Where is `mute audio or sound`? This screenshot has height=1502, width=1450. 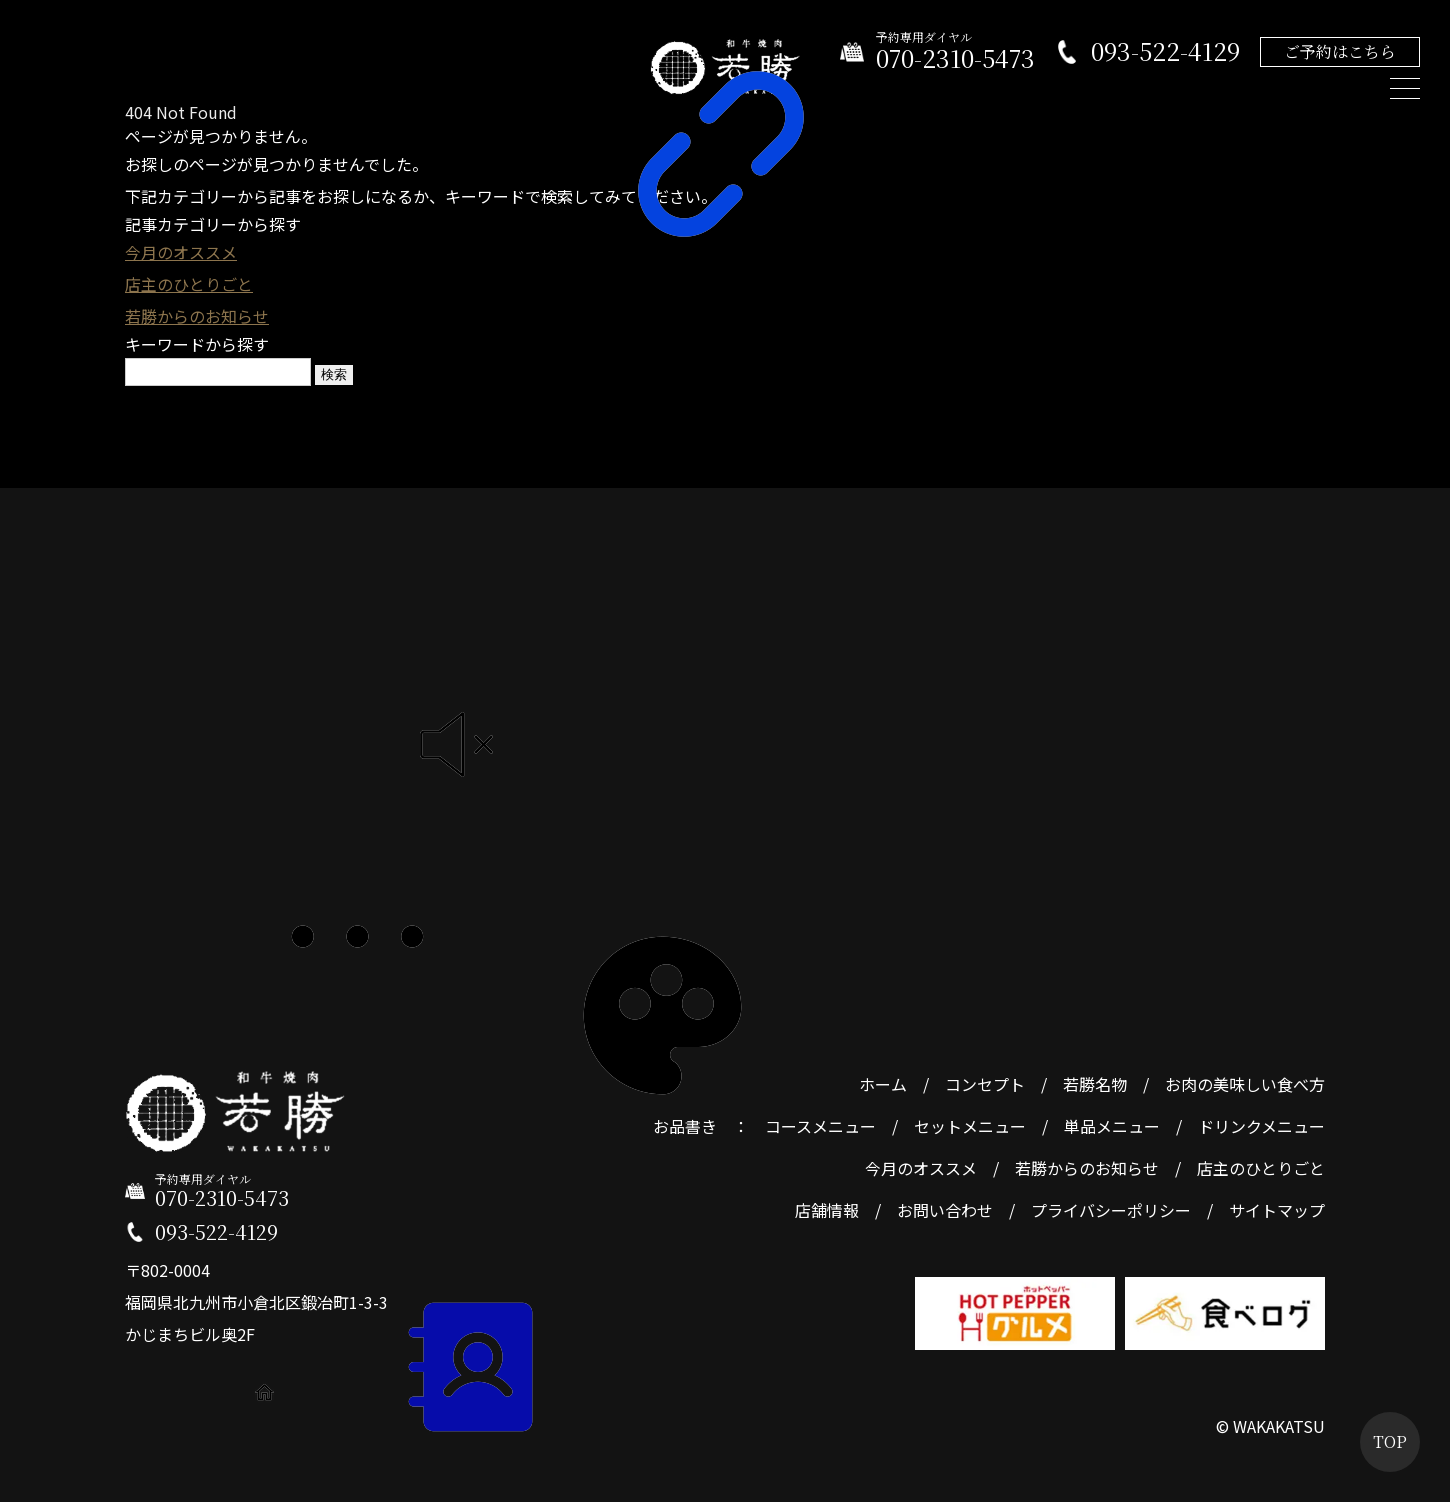
mute audio or sound is located at coordinates (452, 744).